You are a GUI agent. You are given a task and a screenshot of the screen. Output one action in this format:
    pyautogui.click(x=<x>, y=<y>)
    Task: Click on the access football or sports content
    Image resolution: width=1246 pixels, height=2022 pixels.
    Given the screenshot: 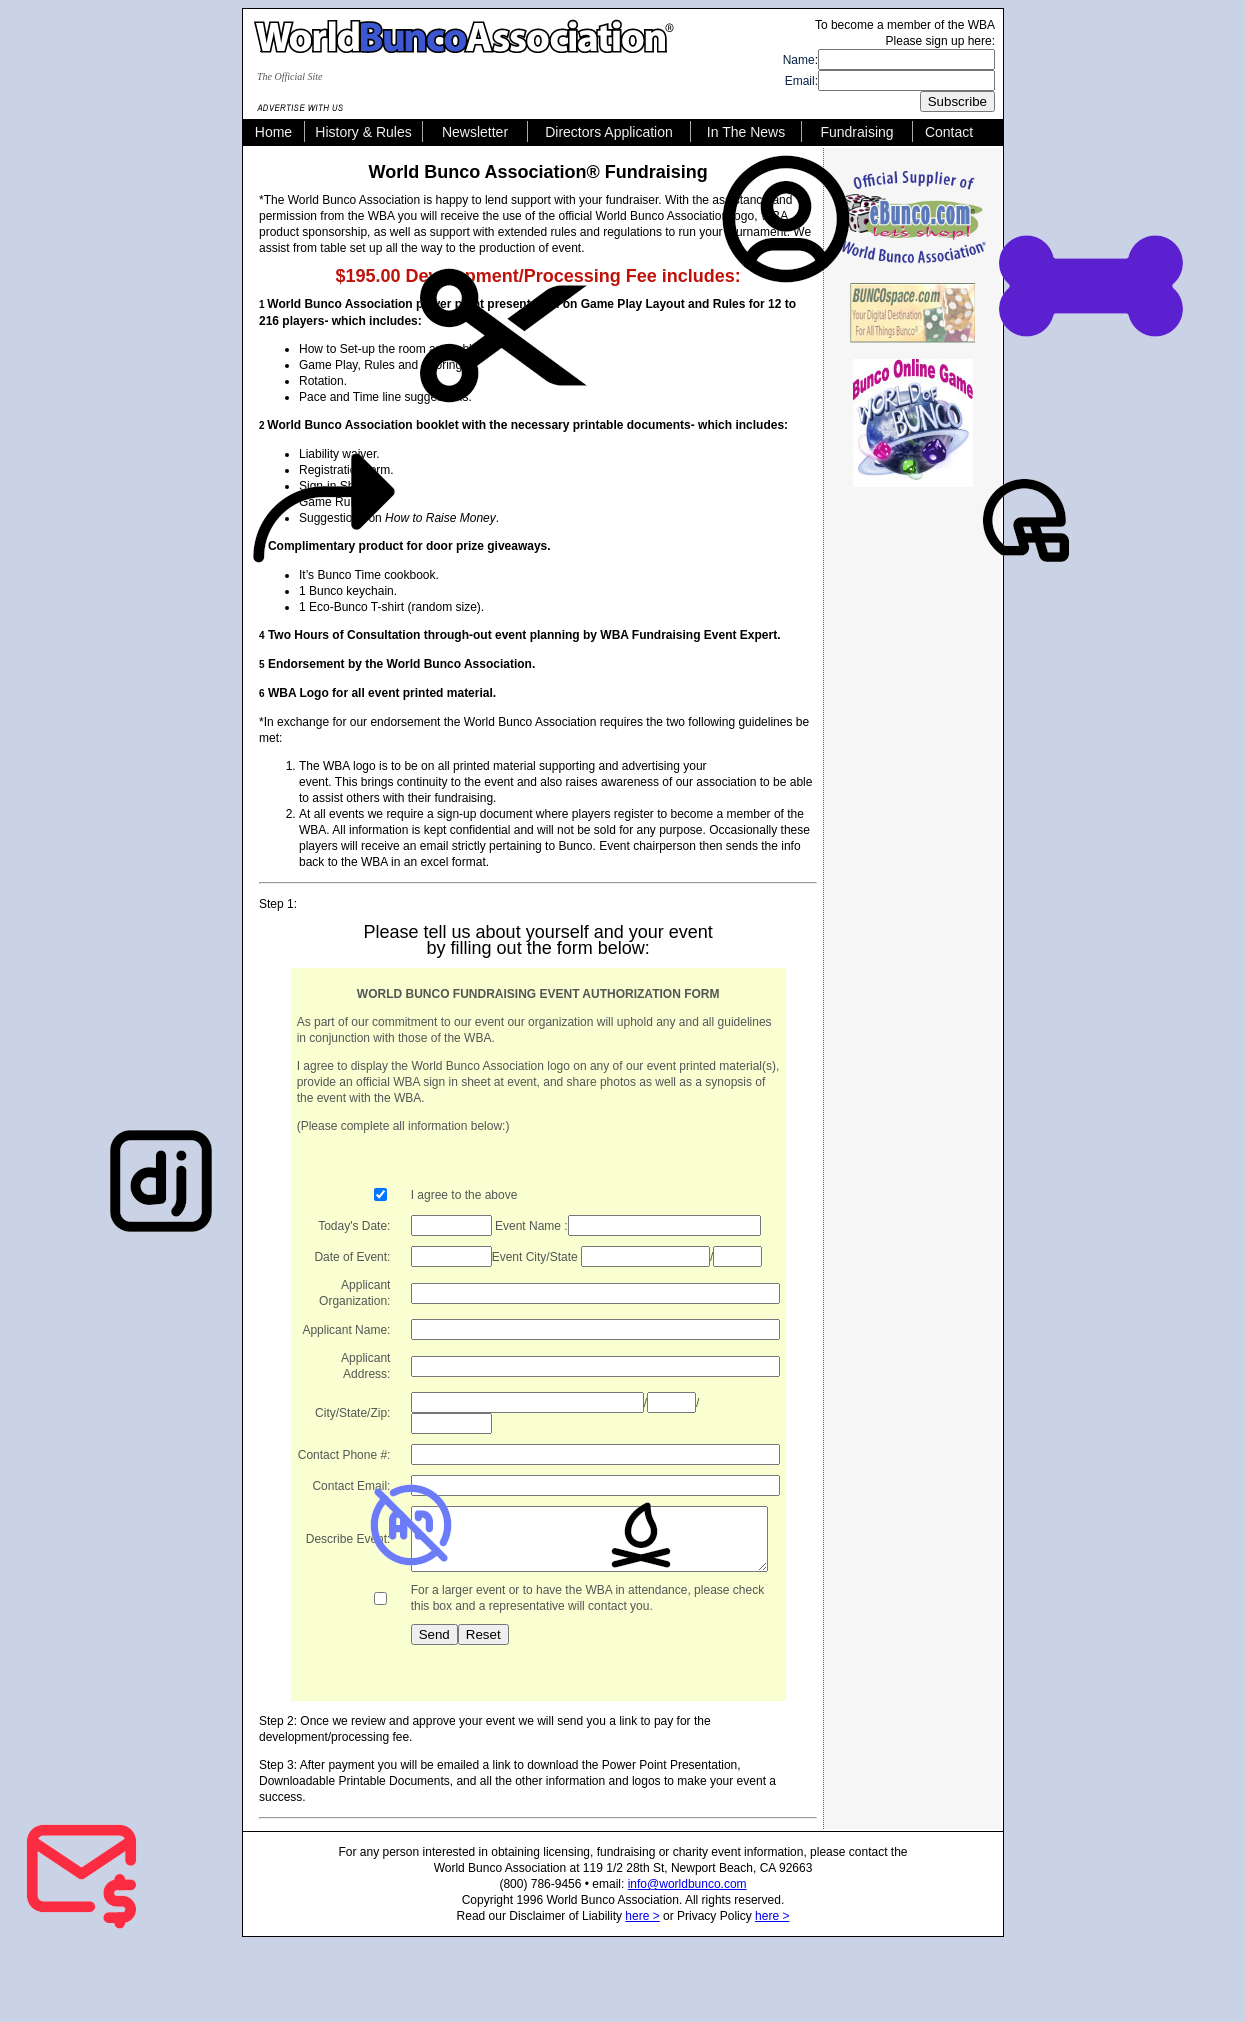 What is the action you would take?
    pyautogui.click(x=1026, y=522)
    